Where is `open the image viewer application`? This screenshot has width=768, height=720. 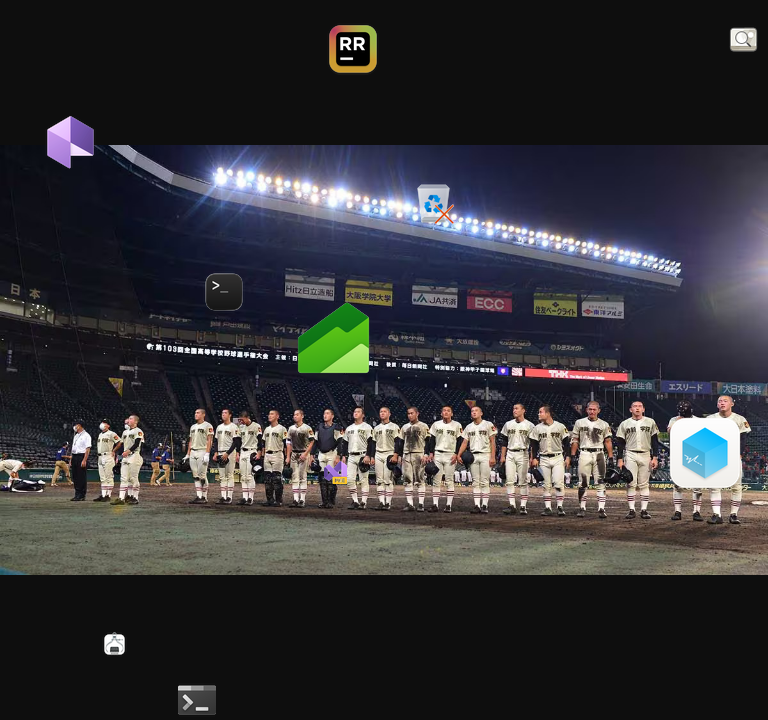
open the image viewer application is located at coordinates (743, 39).